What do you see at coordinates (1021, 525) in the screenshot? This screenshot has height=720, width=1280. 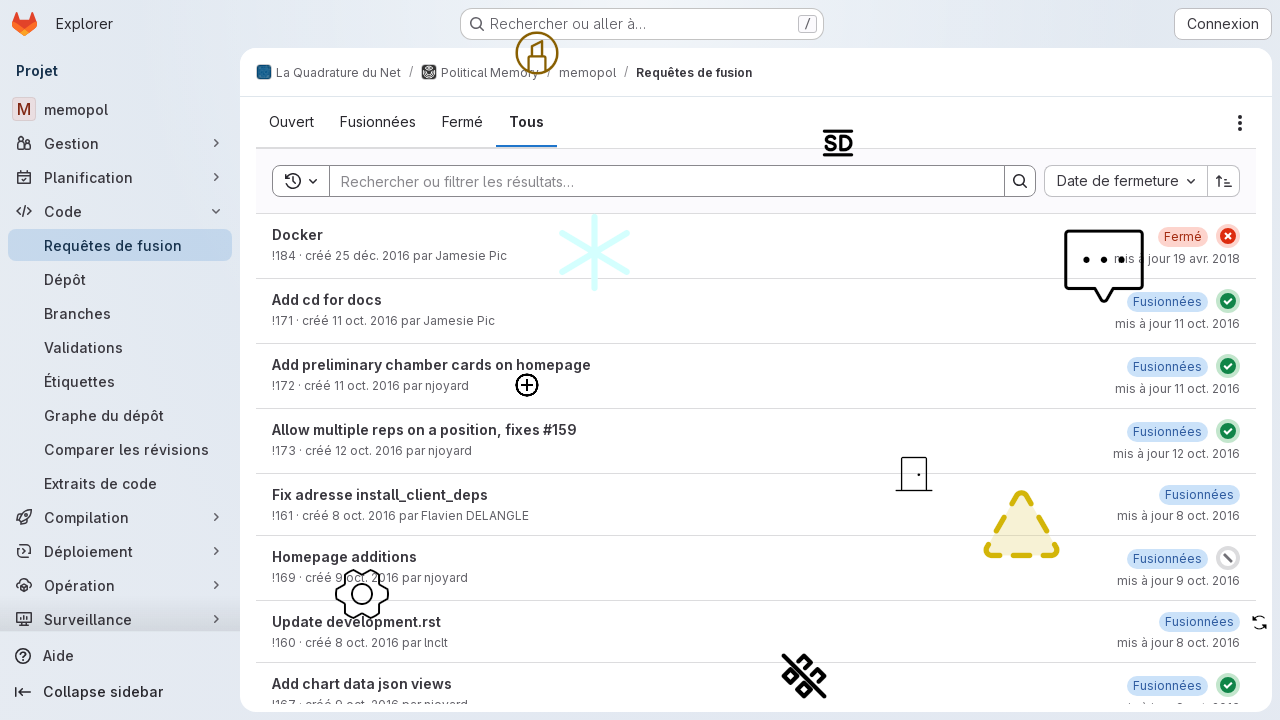 I see `indicates a draft or incomplete state` at bounding box center [1021, 525].